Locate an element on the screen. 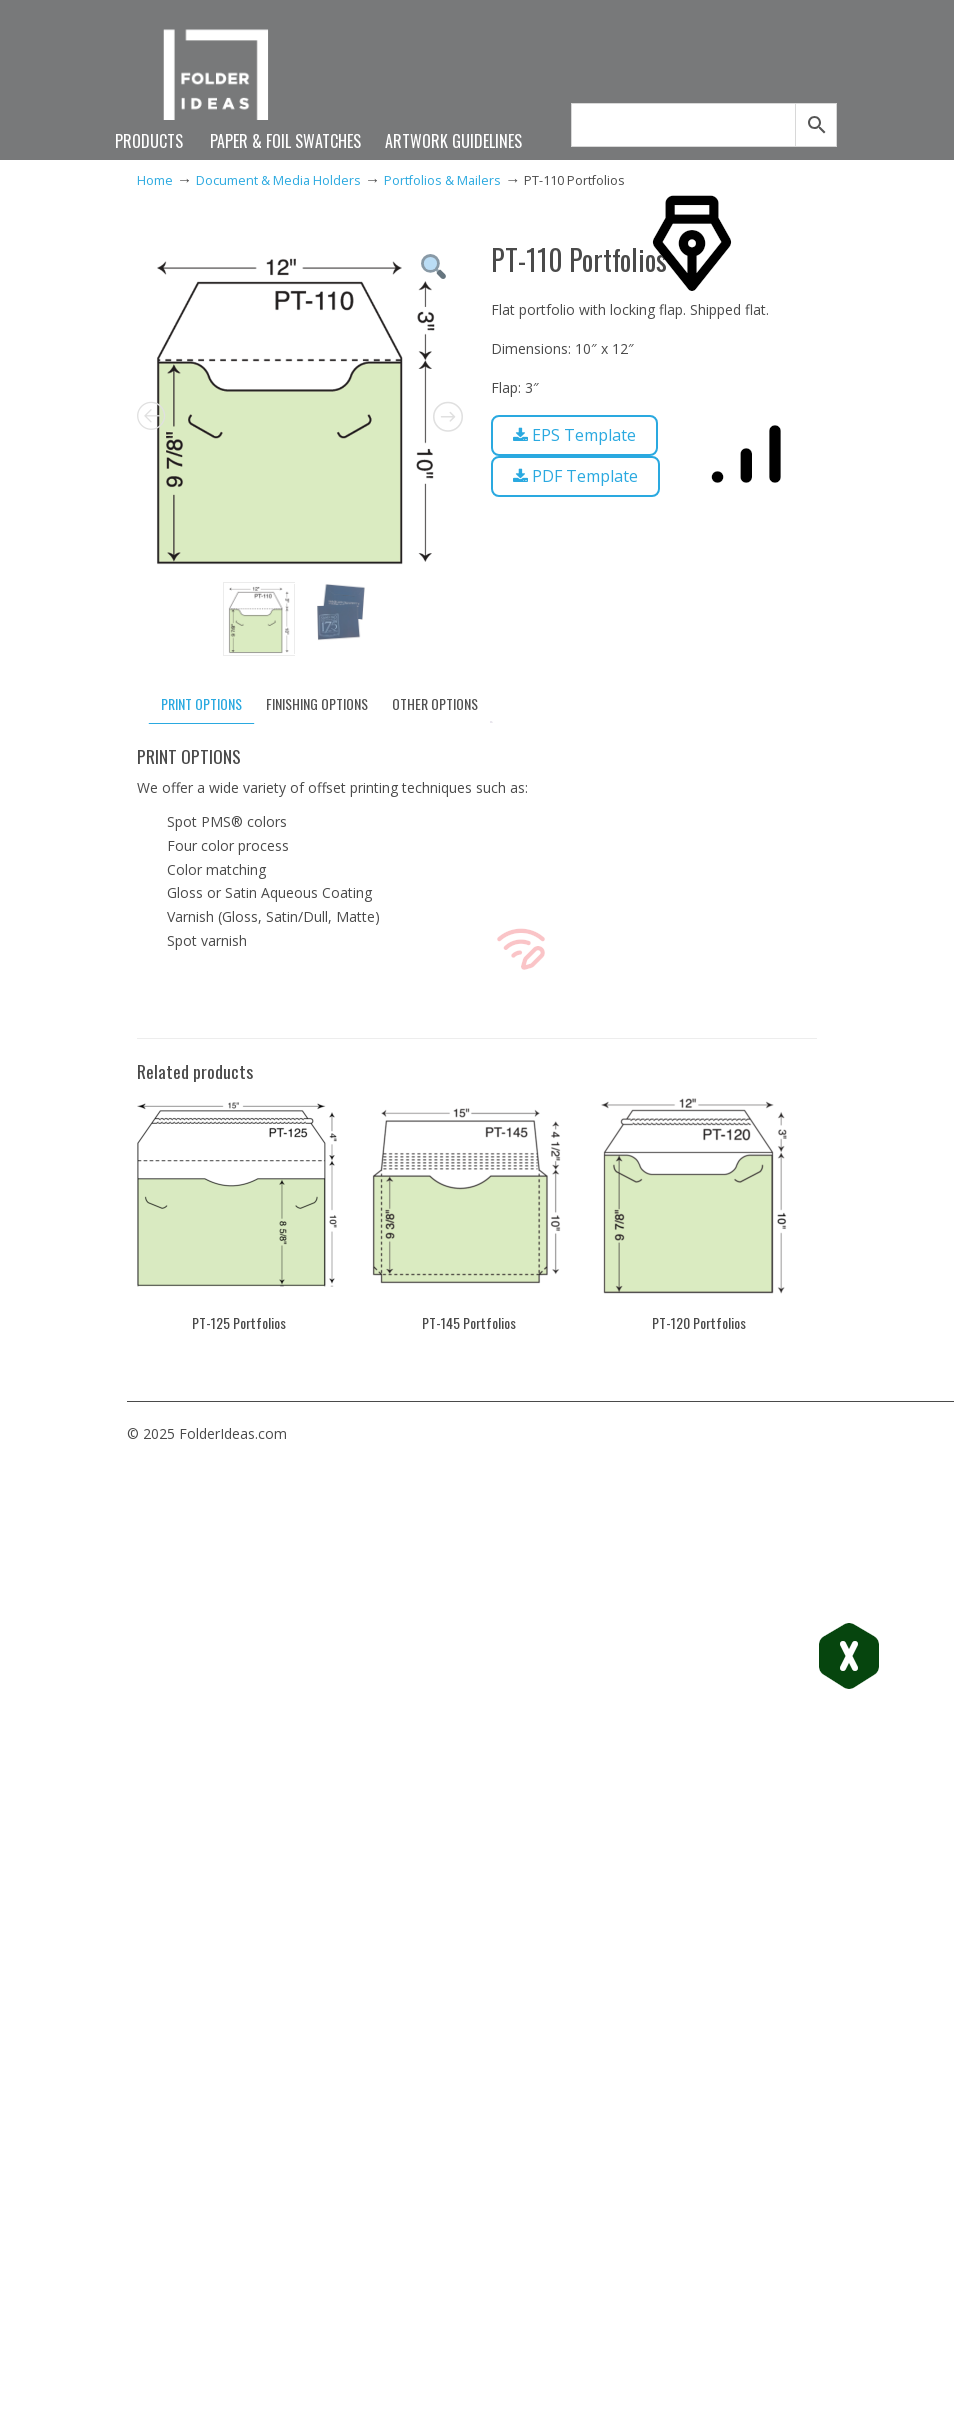 The image size is (954, 2420). access drawing or illustration tools is located at coordinates (692, 241).